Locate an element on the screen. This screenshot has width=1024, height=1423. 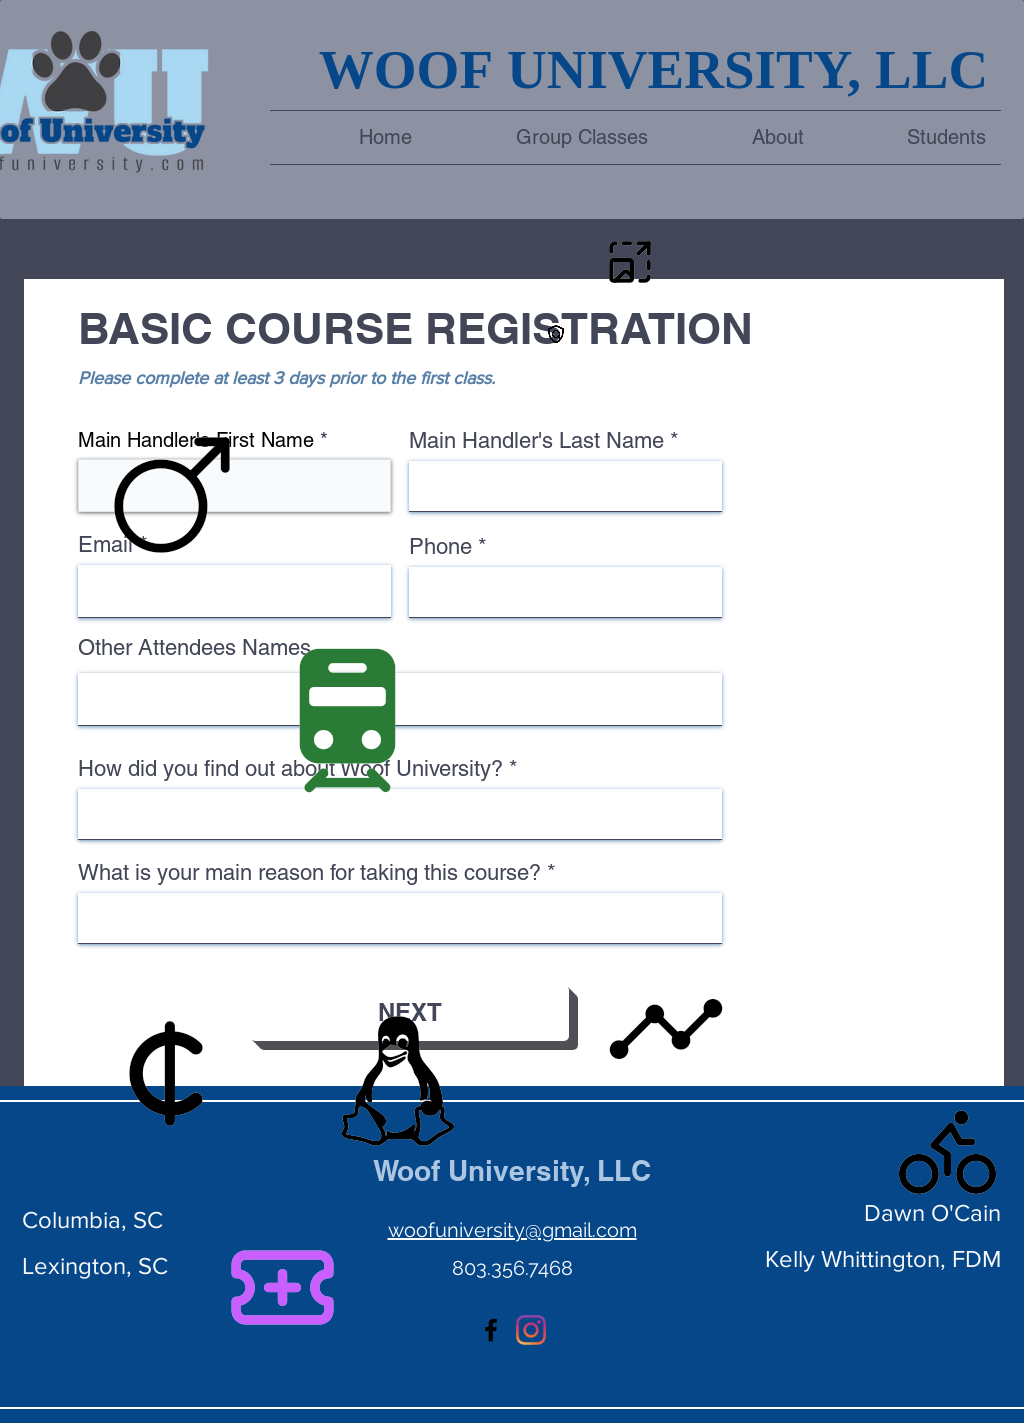
view analytics and statistics is located at coordinates (666, 1029).